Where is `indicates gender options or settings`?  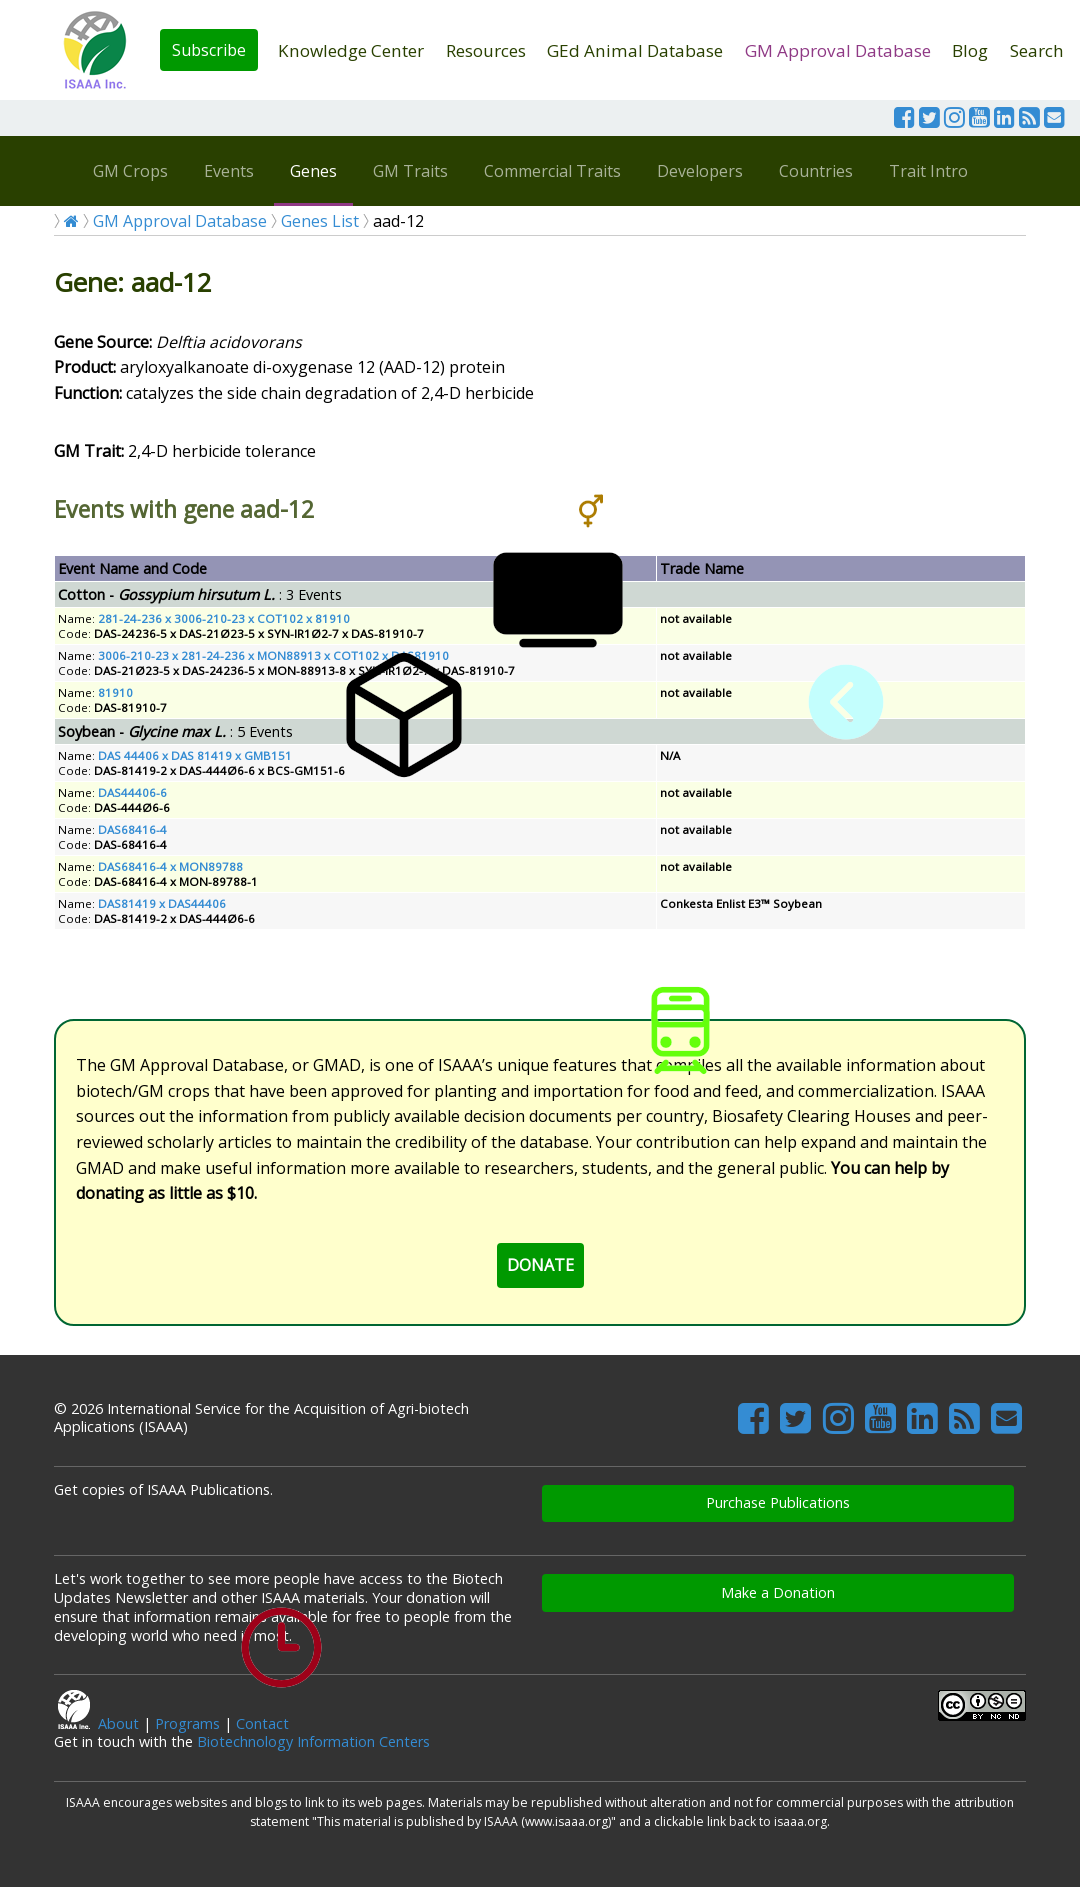 indicates gender options or settings is located at coordinates (588, 511).